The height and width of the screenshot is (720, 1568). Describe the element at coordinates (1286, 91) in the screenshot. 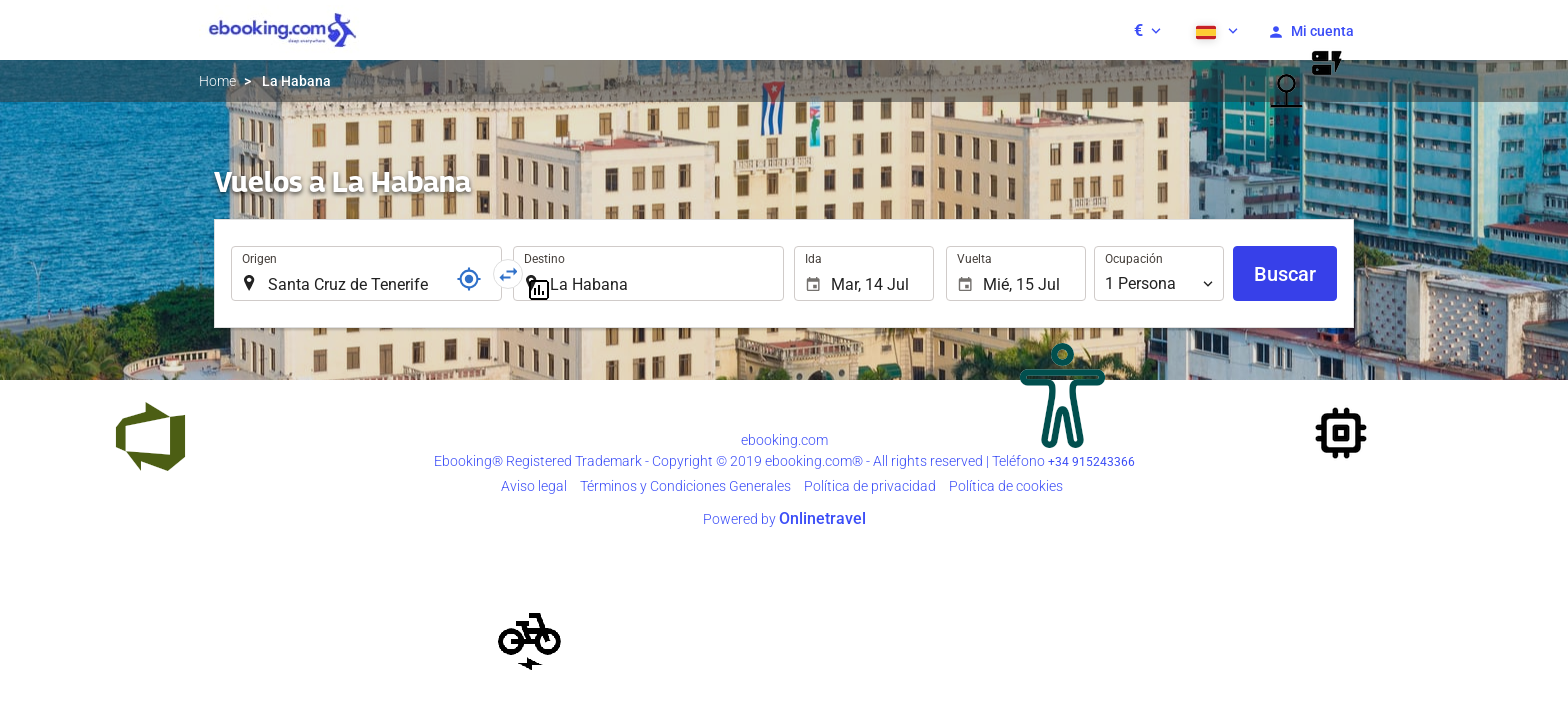

I see `mark a location on the map` at that location.